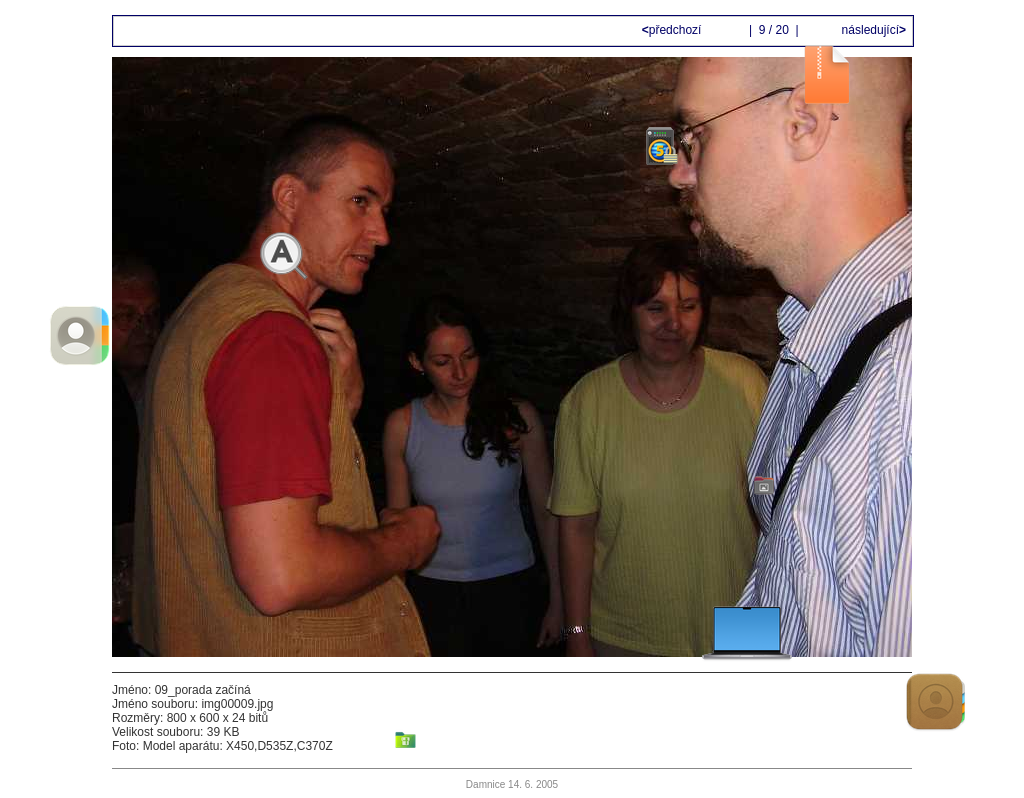 This screenshot has width=1024, height=798. I want to click on access contacts or address book, so click(934, 701).